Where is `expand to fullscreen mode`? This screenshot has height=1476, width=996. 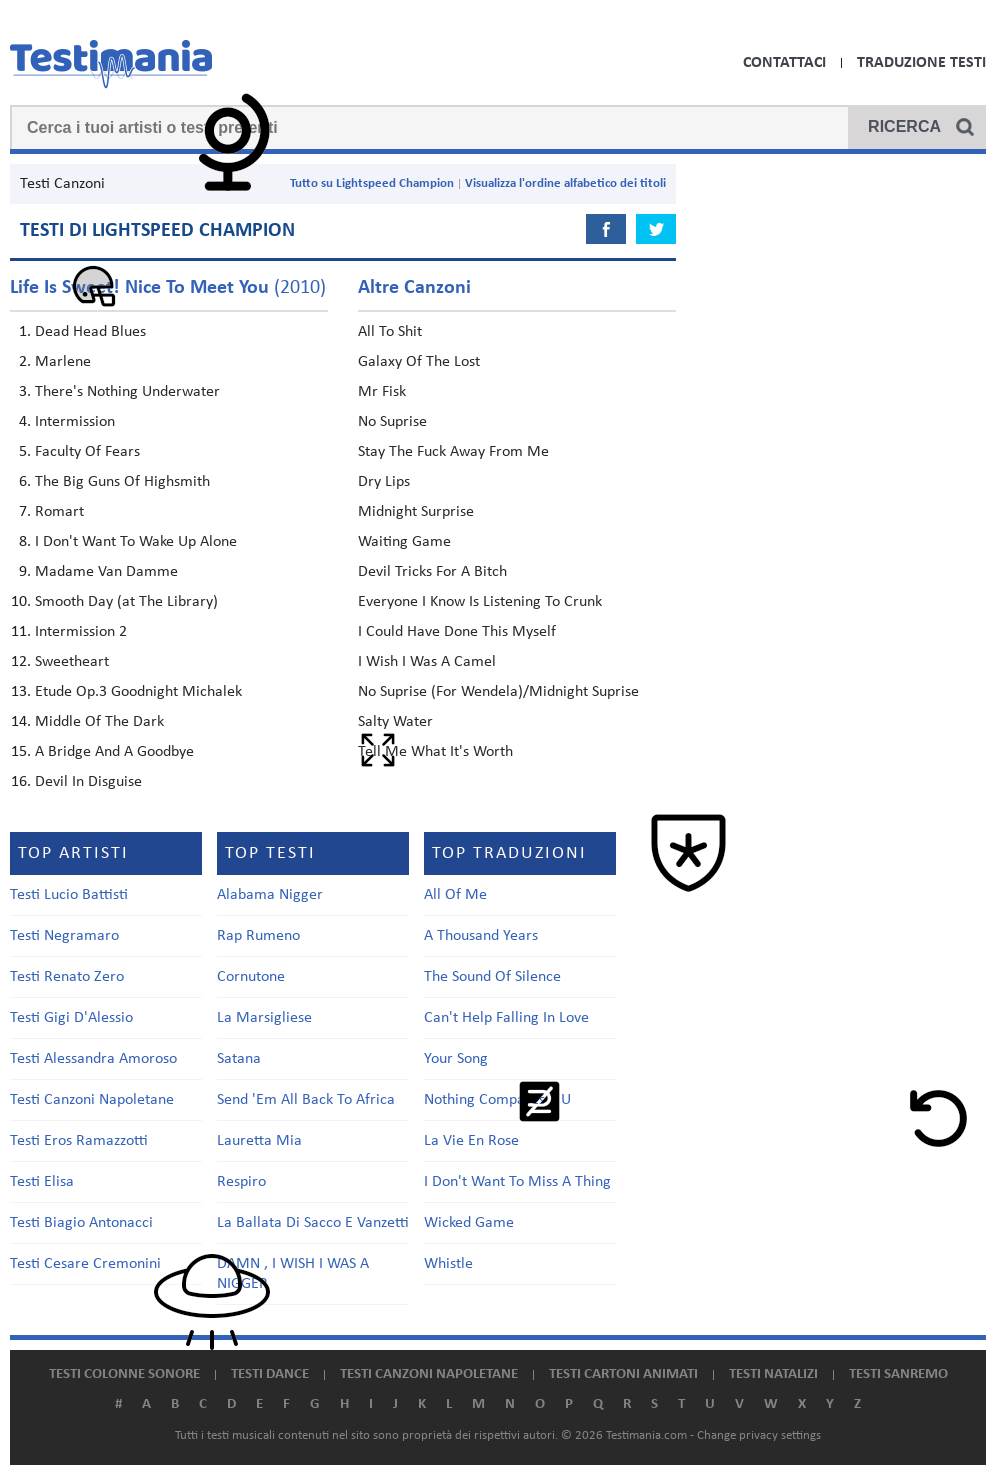 expand to fullscreen mode is located at coordinates (378, 750).